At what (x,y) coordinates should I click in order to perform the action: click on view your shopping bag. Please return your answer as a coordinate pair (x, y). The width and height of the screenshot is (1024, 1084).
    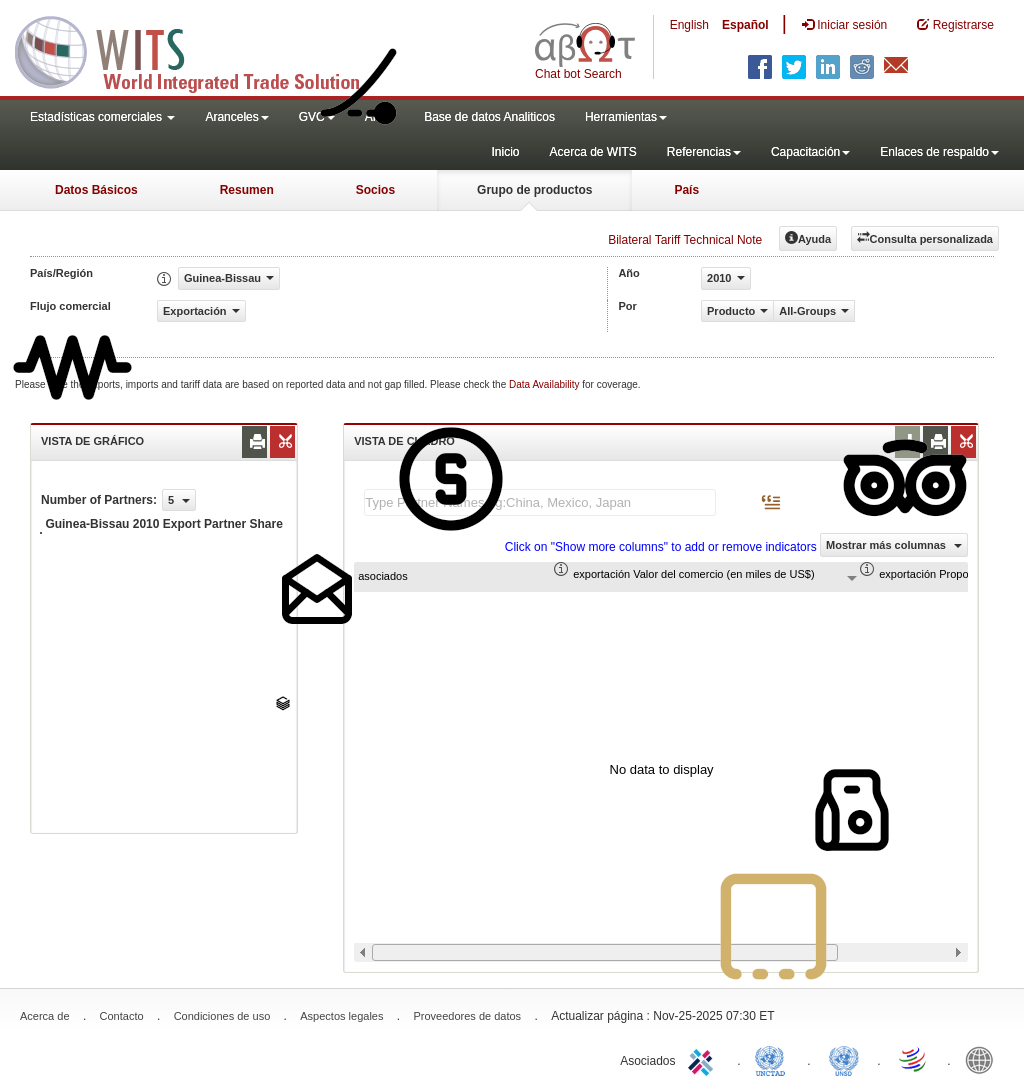
    Looking at the image, I should click on (852, 810).